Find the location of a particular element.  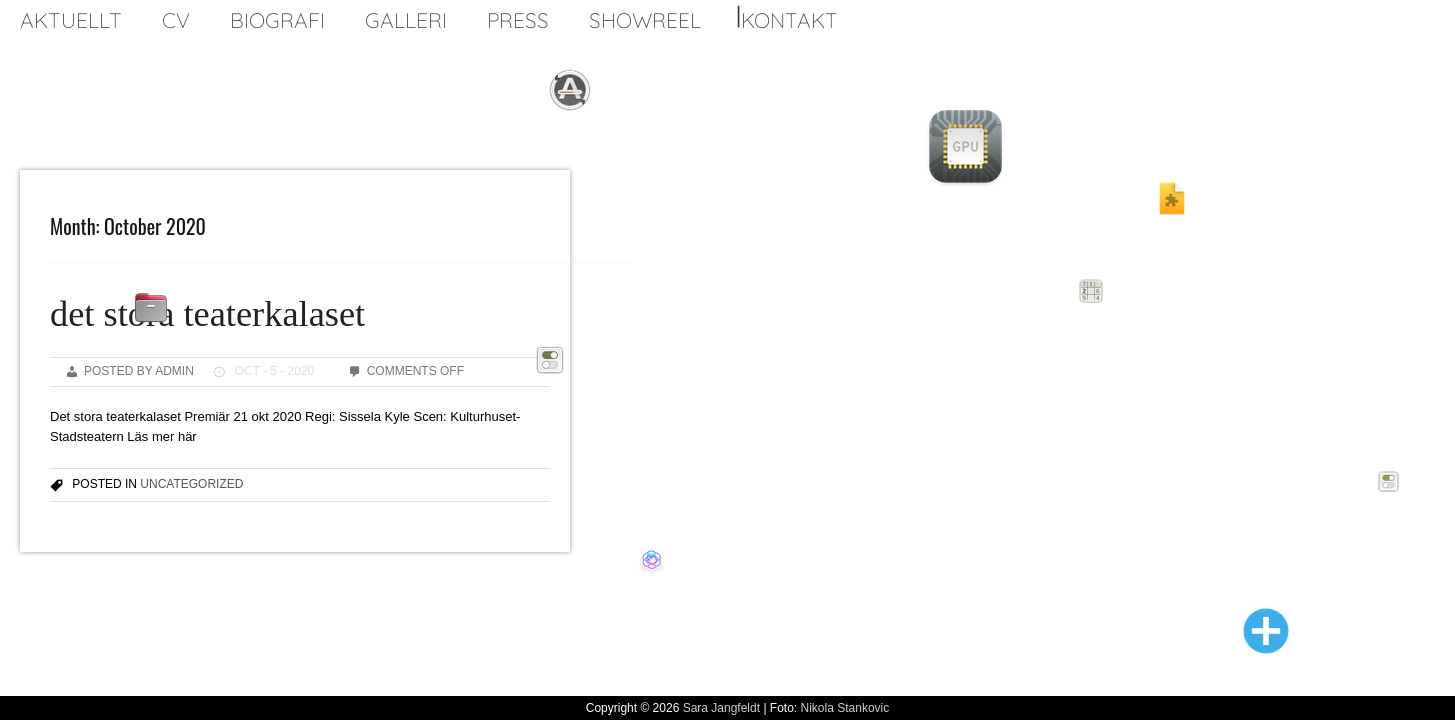

open Gluon Scene Builder application is located at coordinates (651, 560).